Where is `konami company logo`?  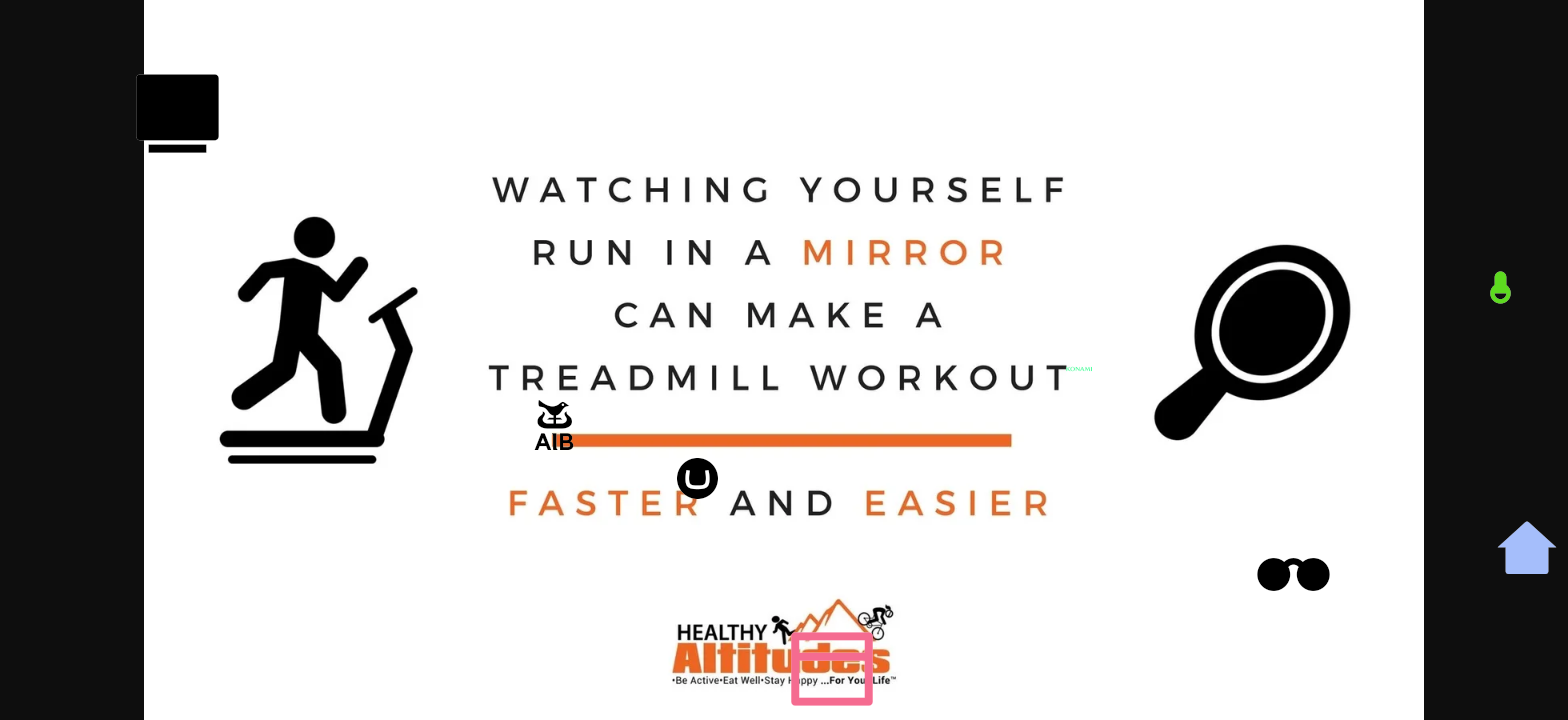
konami company logo is located at coordinates (1079, 369).